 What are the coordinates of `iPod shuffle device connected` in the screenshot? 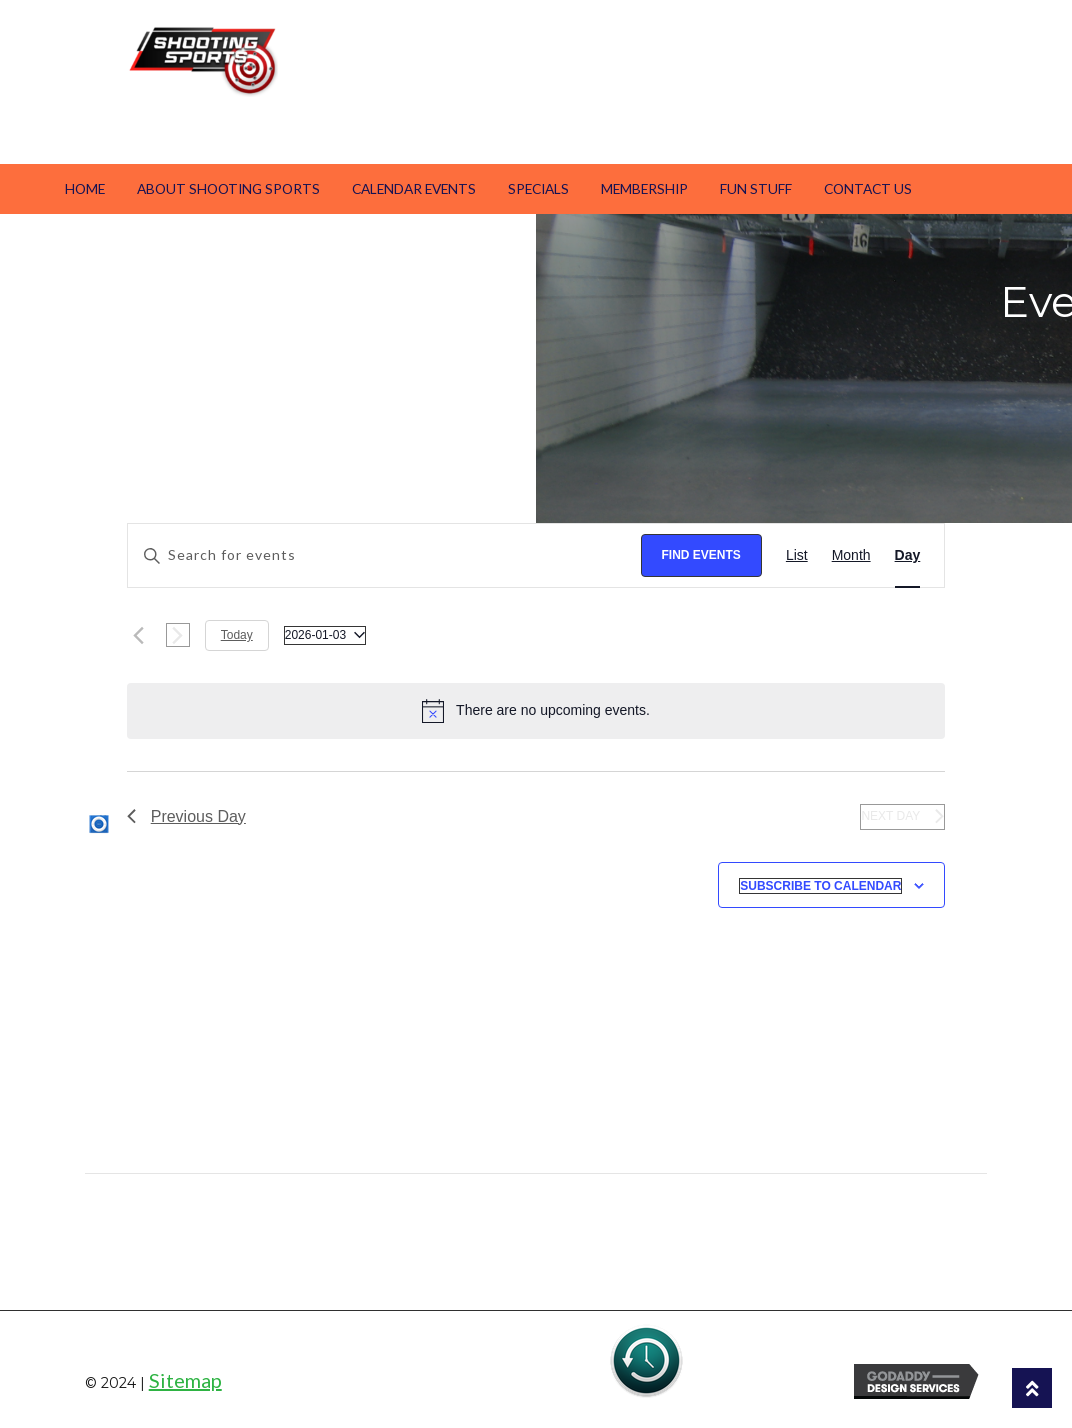 It's located at (99, 824).